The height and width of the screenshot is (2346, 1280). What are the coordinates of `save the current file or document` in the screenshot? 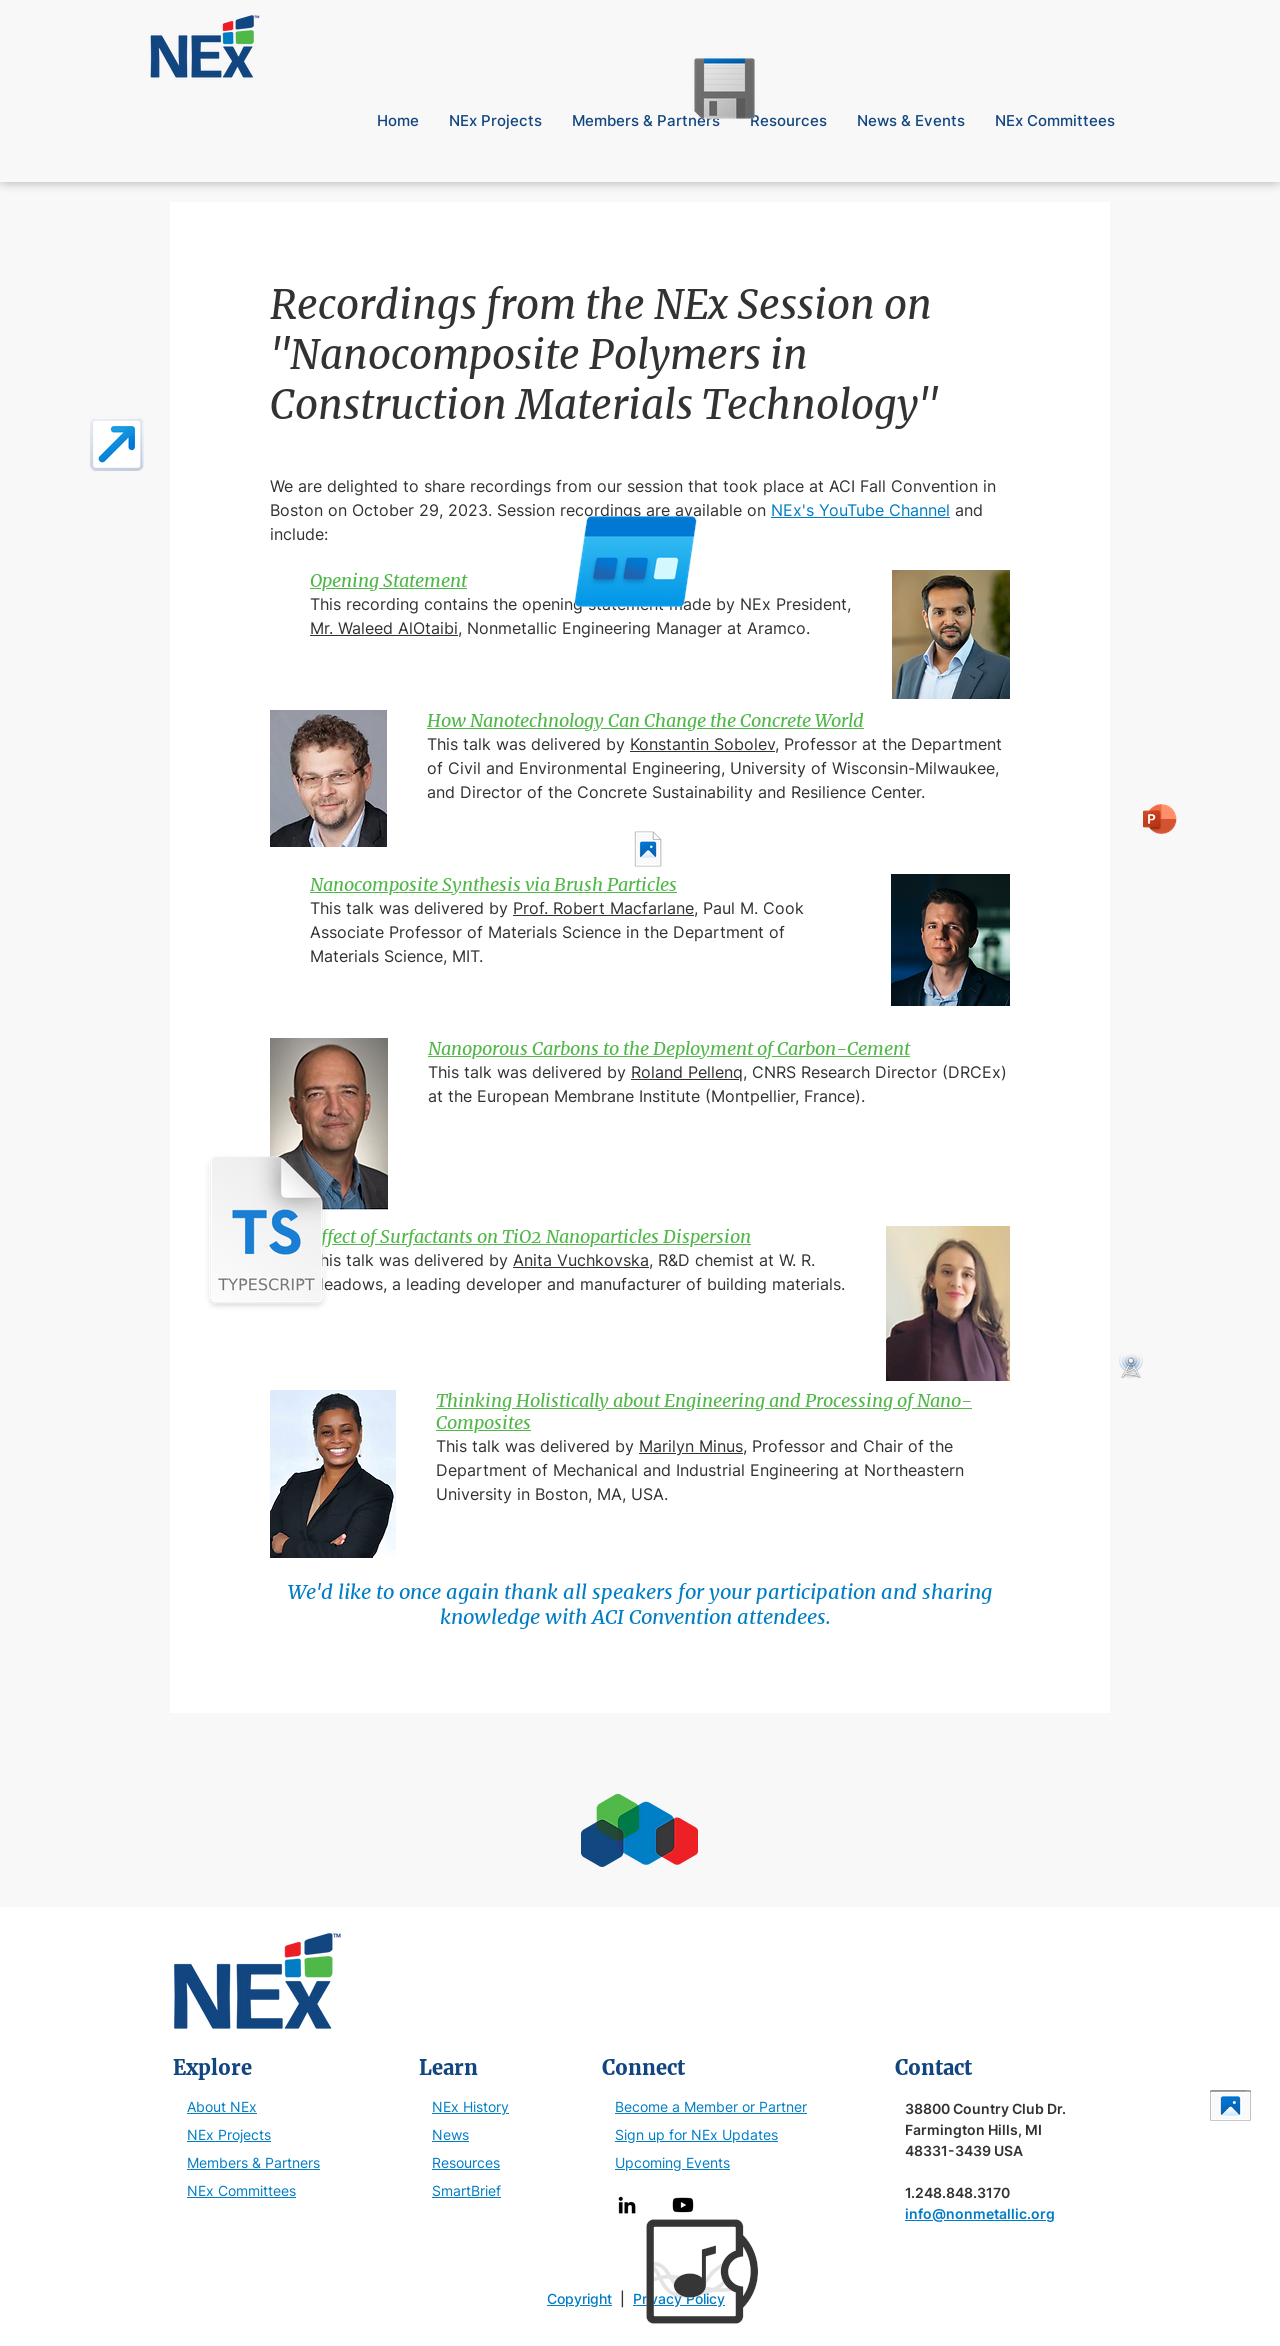 It's located at (724, 88).